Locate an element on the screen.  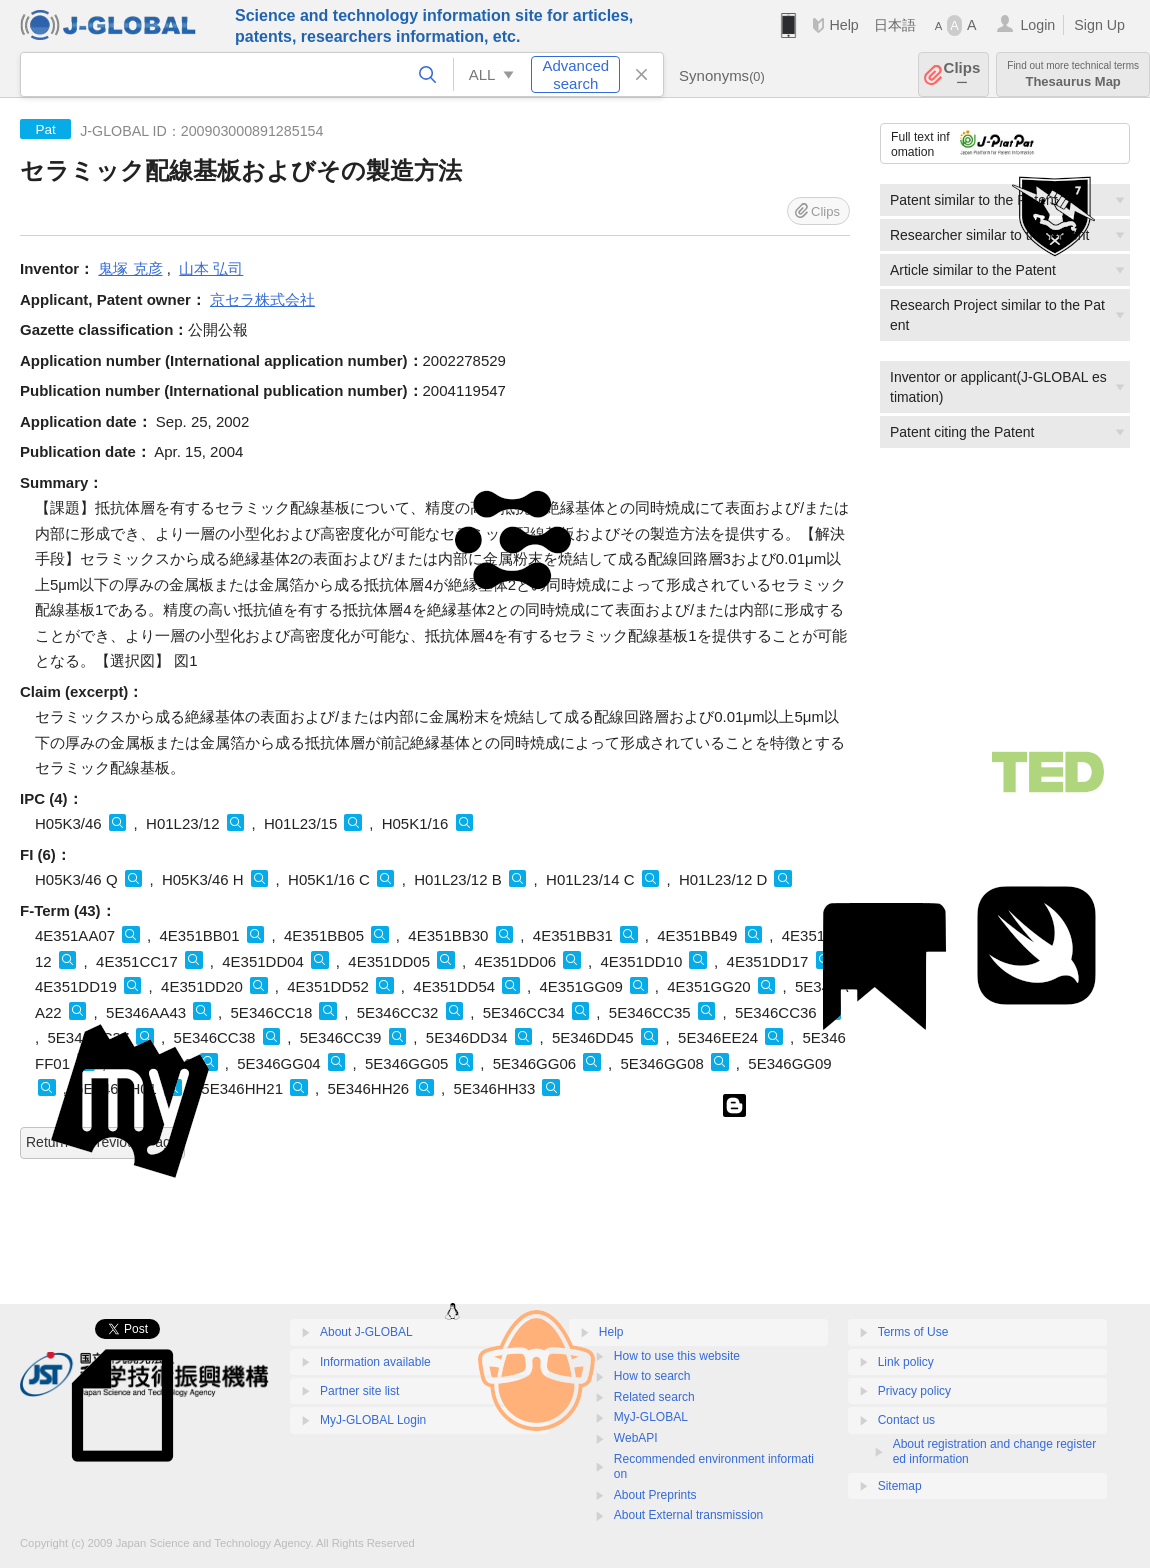
homepage app logo is located at coordinates (884, 966).